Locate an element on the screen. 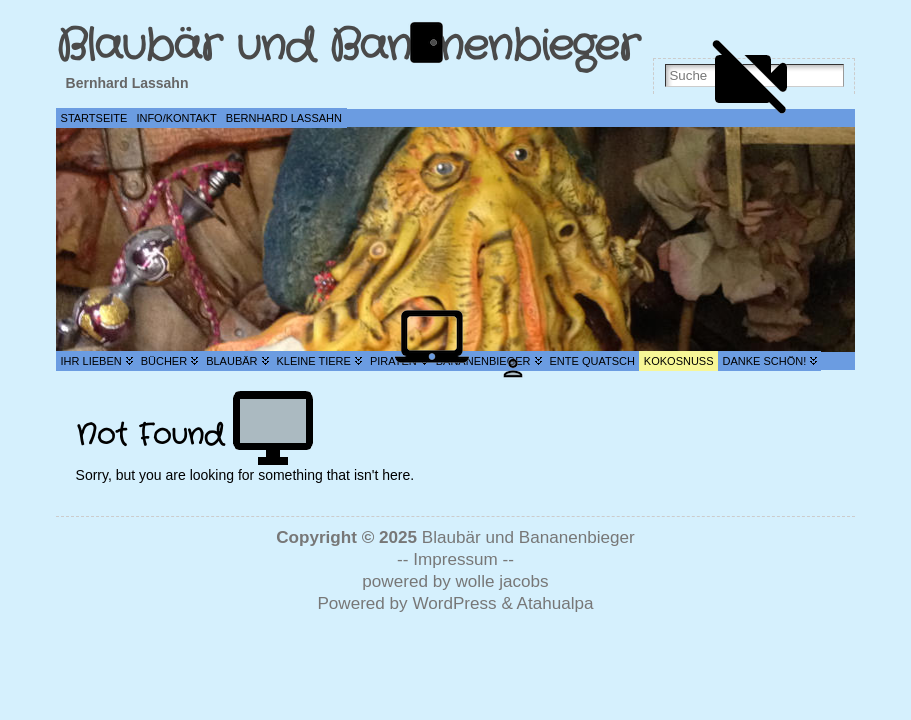 This screenshot has width=911, height=720. access desktop or laptop view is located at coordinates (432, 338).